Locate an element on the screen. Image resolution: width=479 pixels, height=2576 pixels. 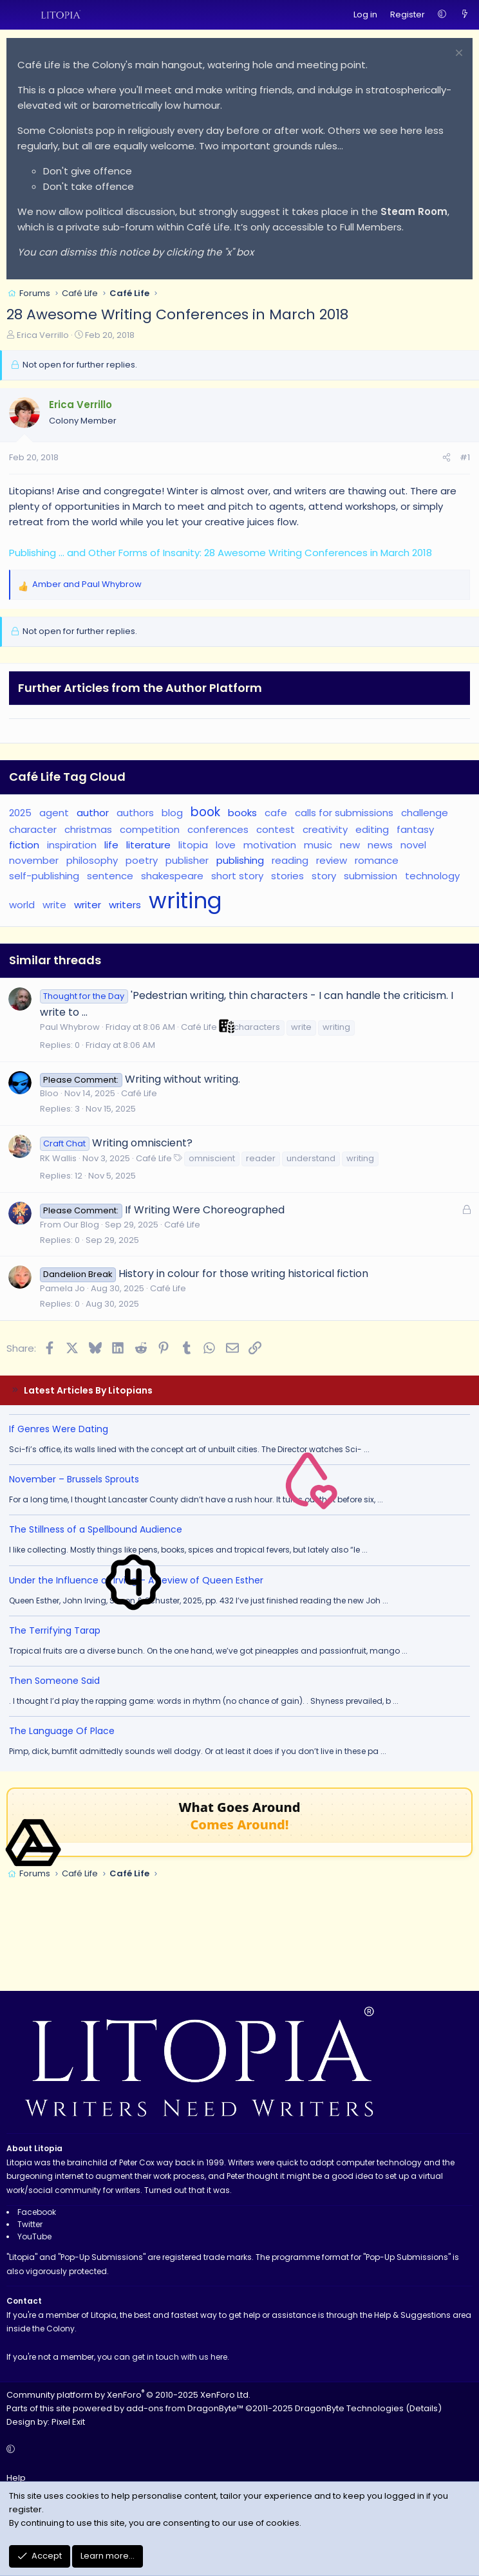
open Google Drive is located at coordinates (33, 1841).